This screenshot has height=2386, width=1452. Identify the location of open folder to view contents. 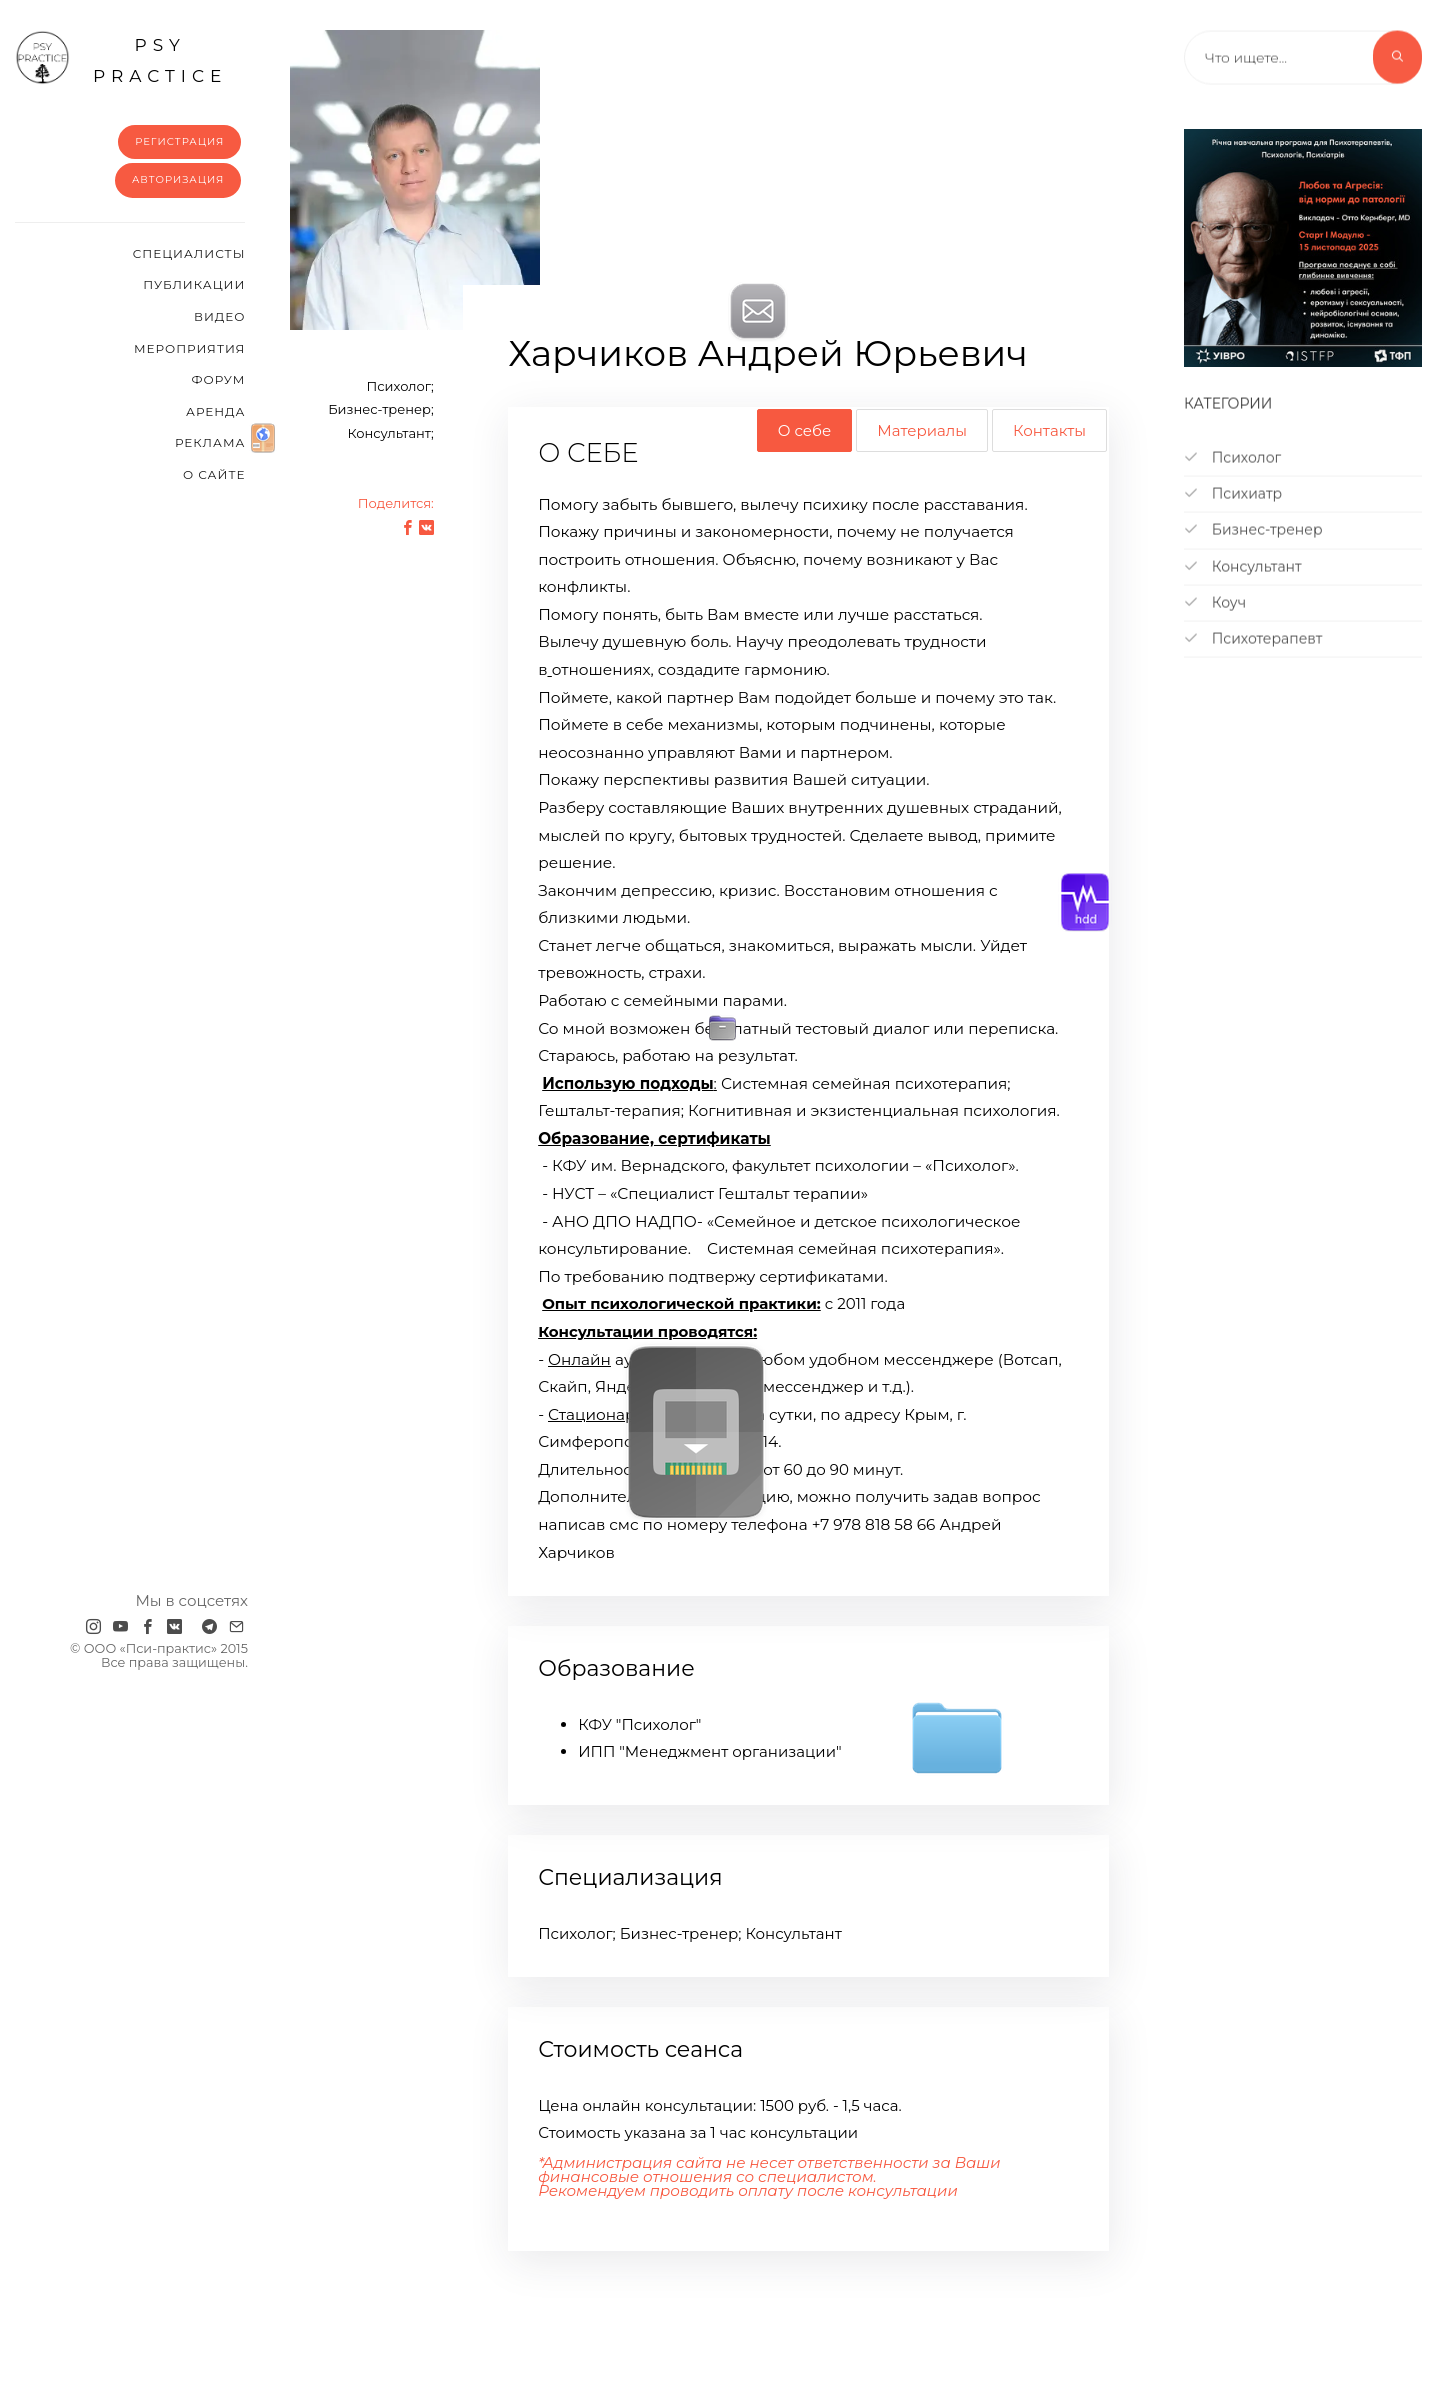
(957, 1738).